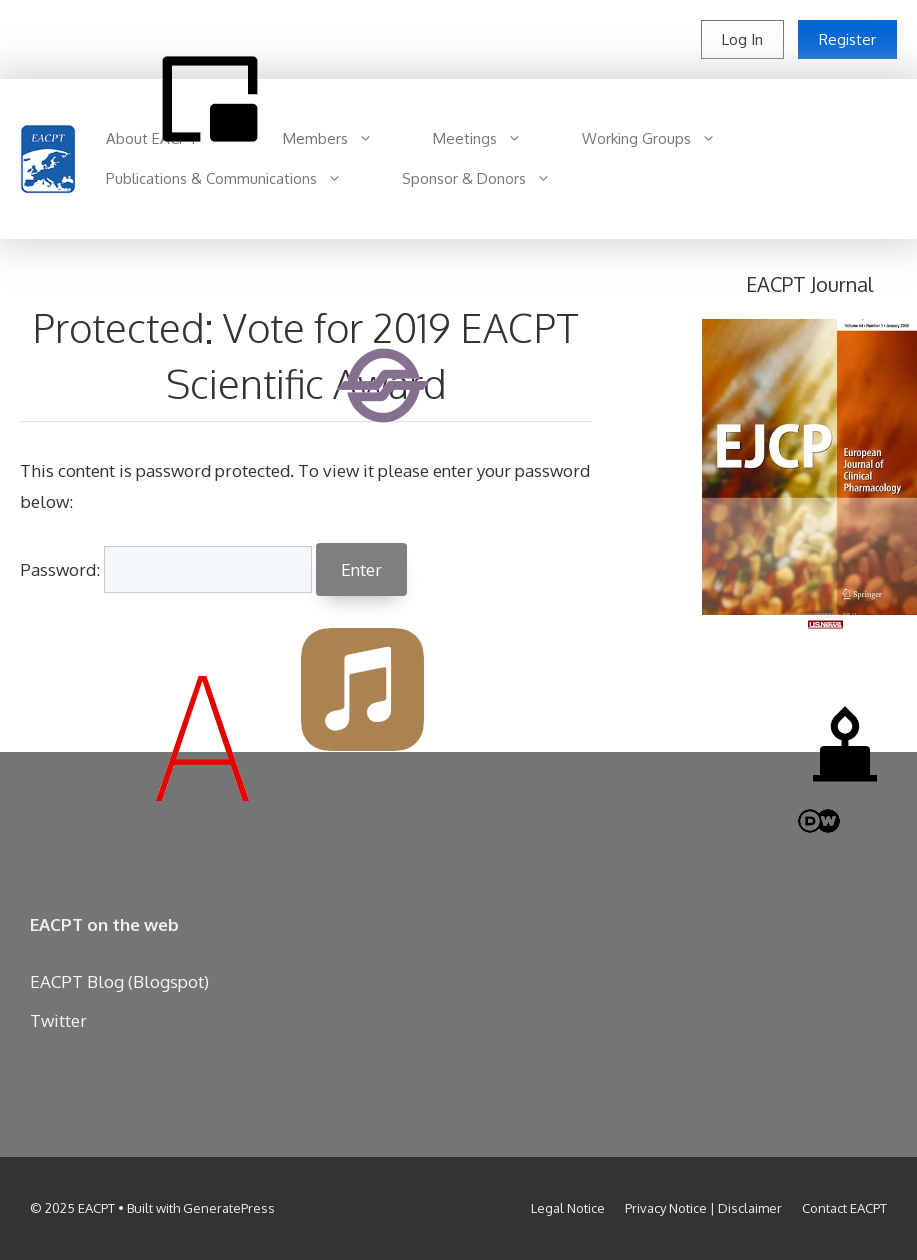 The height and width of the screenshot is (1260, 917). What do you see at coordinates (202, 738) in the screenshot?
I see `A-Frame VR framework logo` at bounding box center [202, 738].